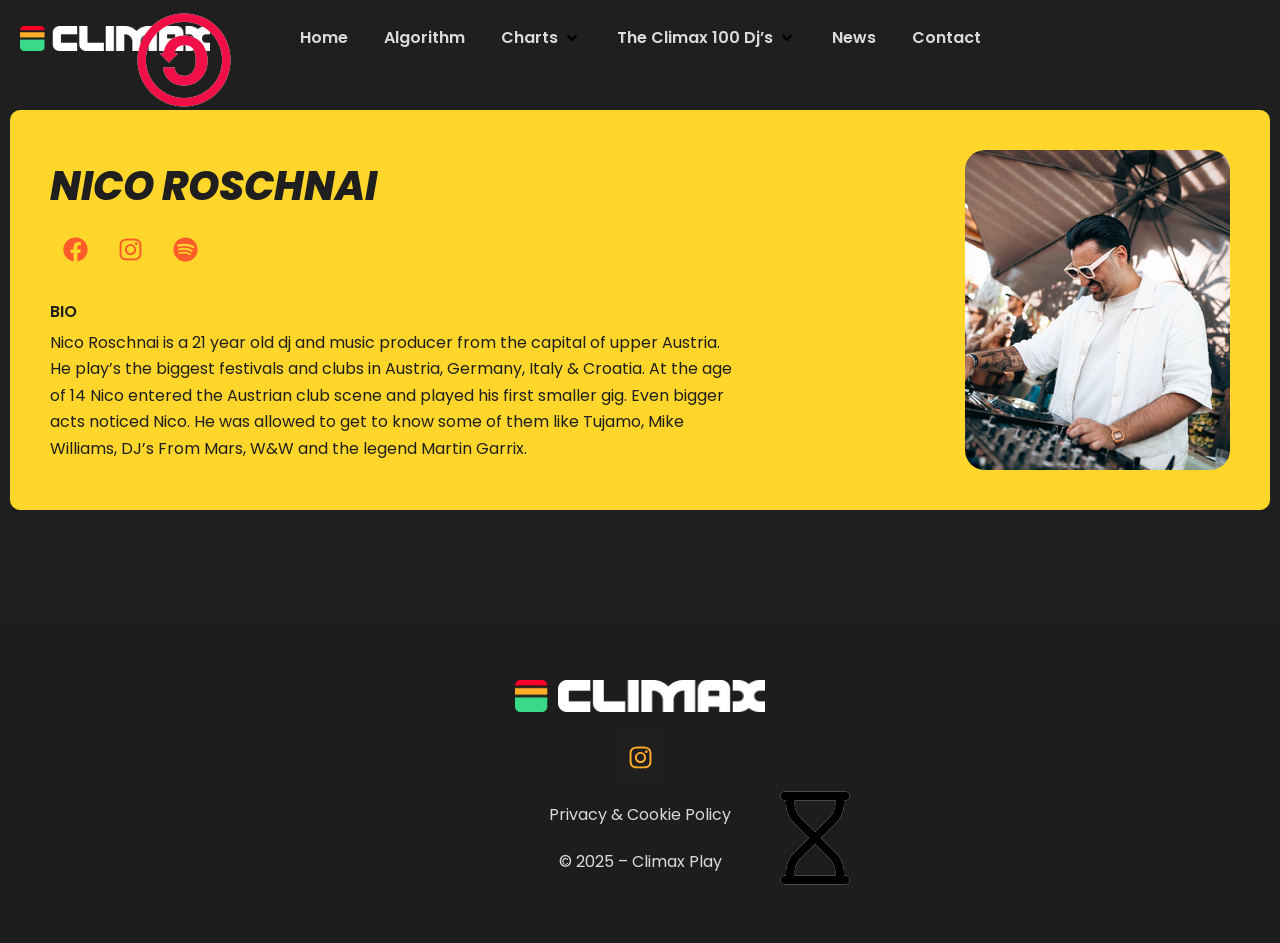 The width and height of the screenshot is (1280, 943). Describe the element at coordinates (815, 838) in the screenshot. I see `indicates loading or processing in progress` at that location.